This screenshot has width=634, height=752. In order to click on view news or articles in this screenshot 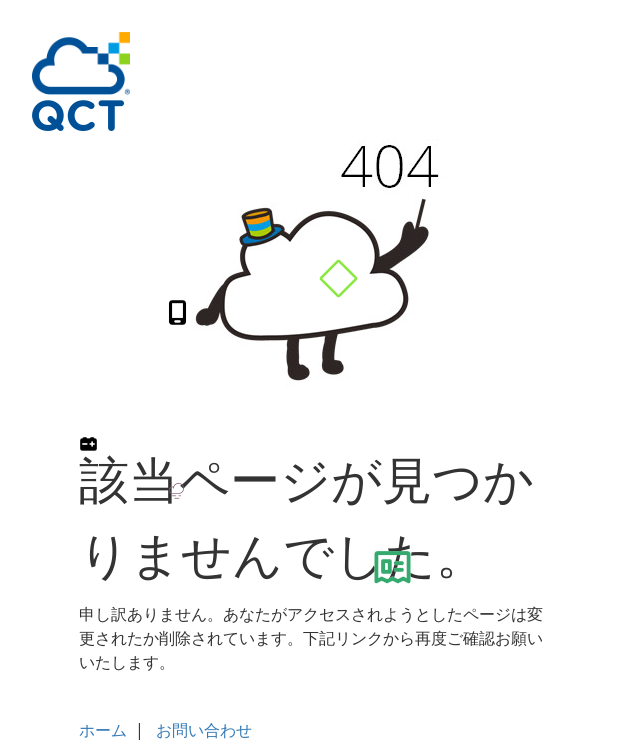, I will do `click(392, 566)`.